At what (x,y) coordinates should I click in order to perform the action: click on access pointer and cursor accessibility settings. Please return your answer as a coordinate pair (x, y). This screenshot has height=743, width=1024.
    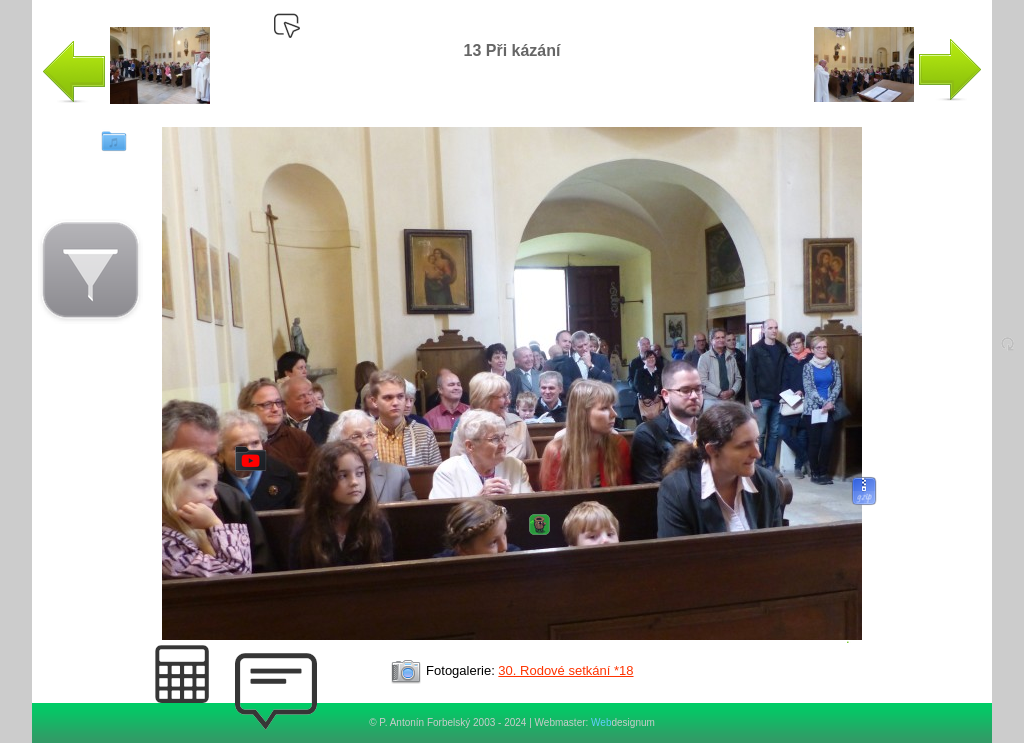
    Looking at the image, I should click on (287, 25).